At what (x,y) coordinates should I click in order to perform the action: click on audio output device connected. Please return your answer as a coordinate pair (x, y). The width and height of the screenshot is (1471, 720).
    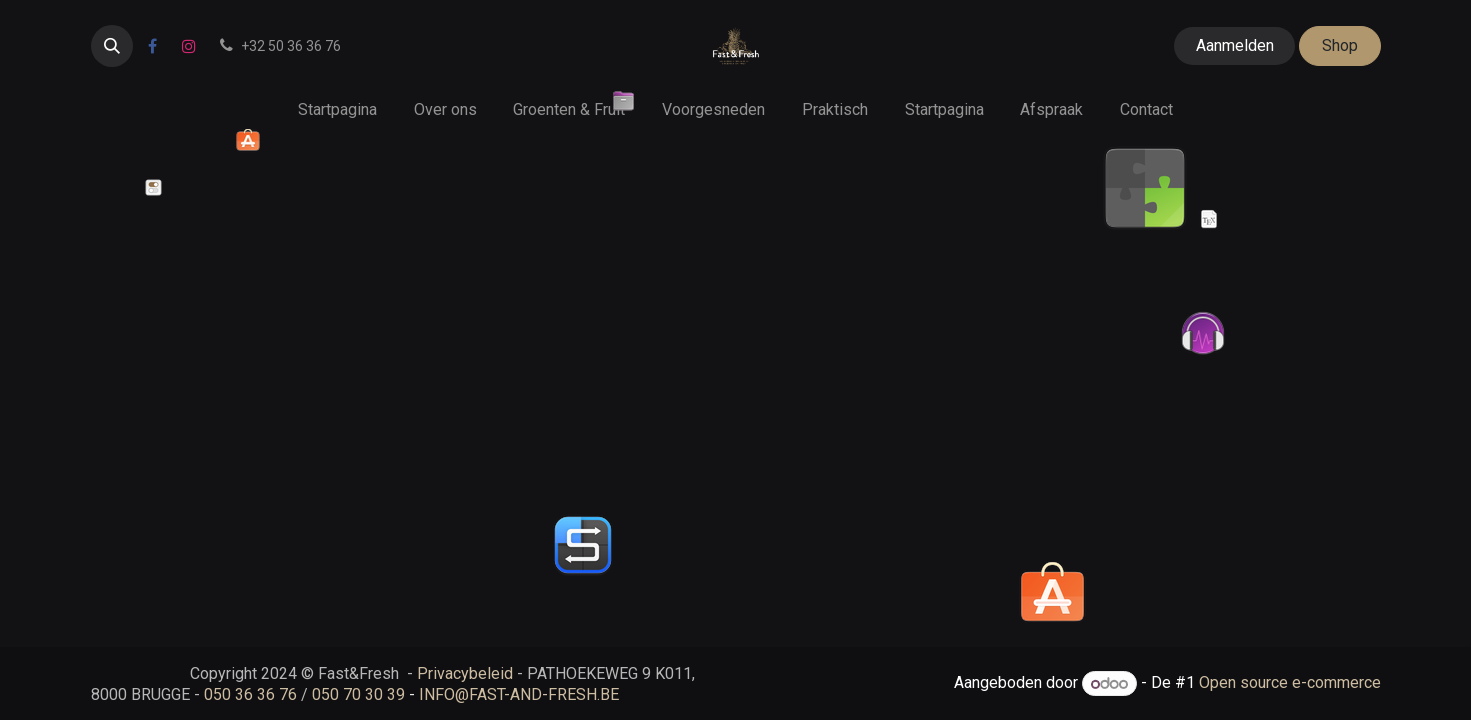
    Looking at the image, I should click on (1203, 333).